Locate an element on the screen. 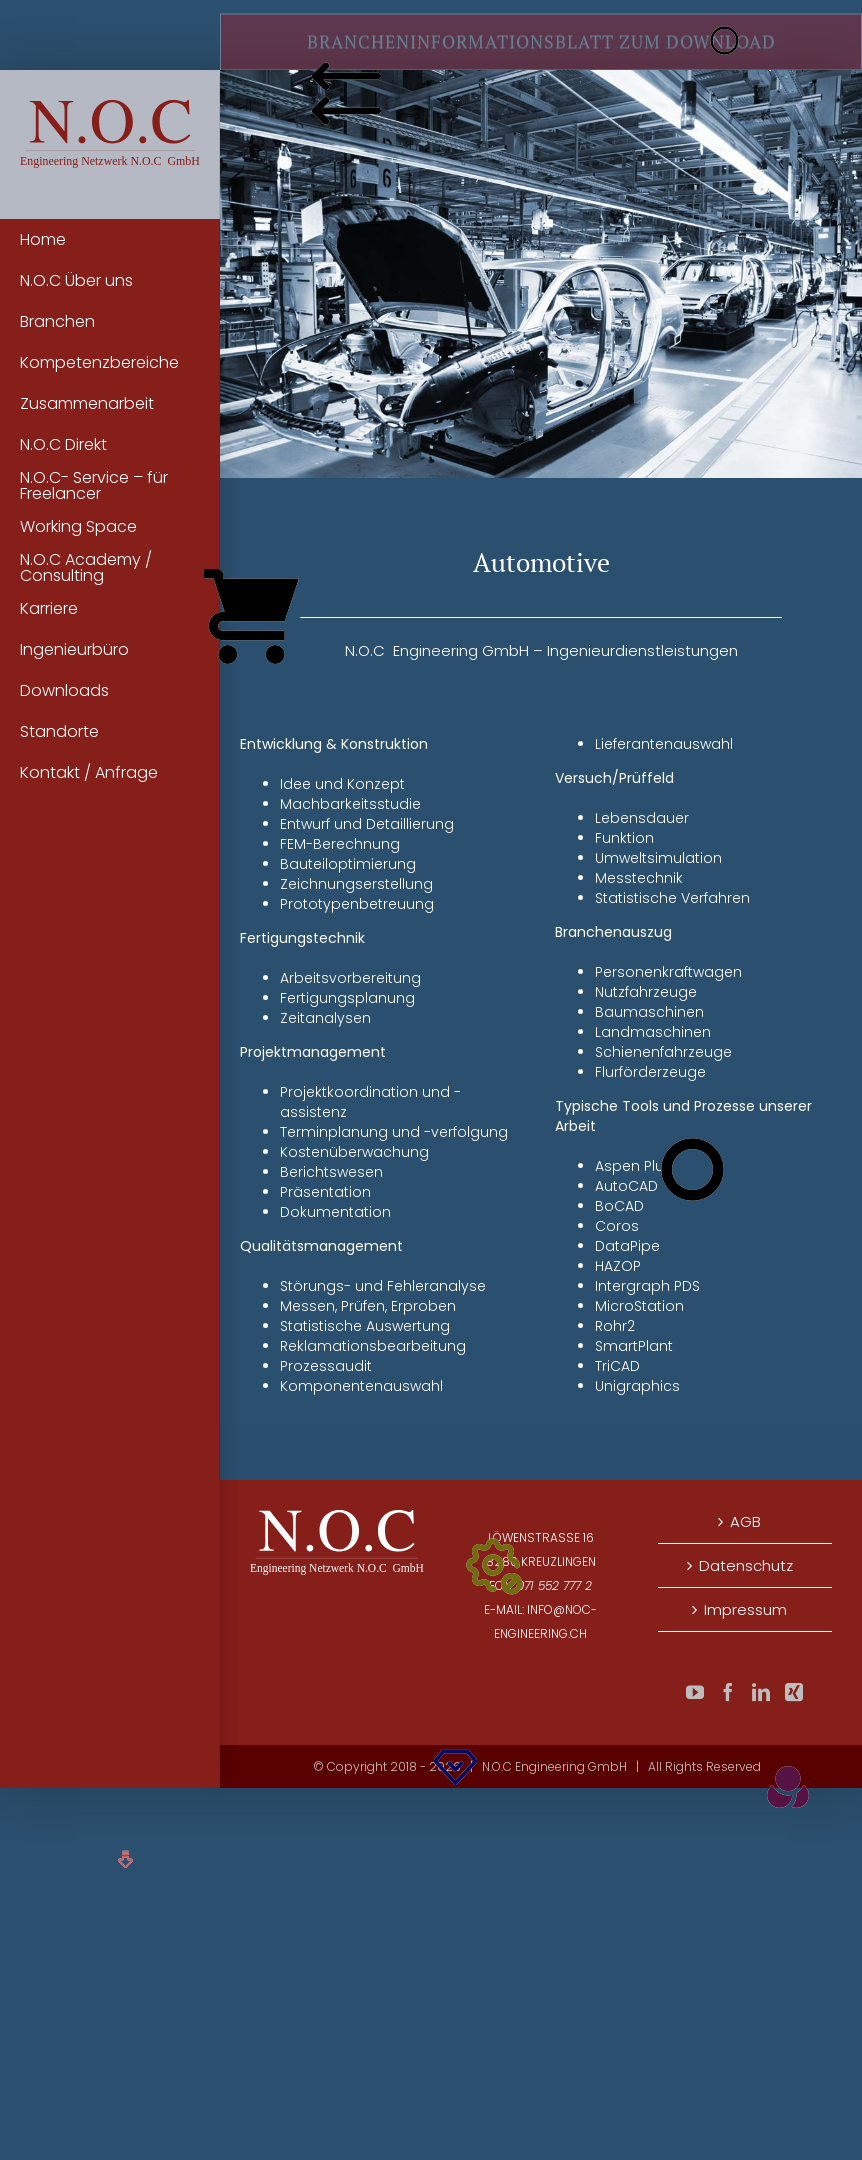 This screenshot has width=862, height=2160. open my oppo account or services is located at coordinates (455, 1765).